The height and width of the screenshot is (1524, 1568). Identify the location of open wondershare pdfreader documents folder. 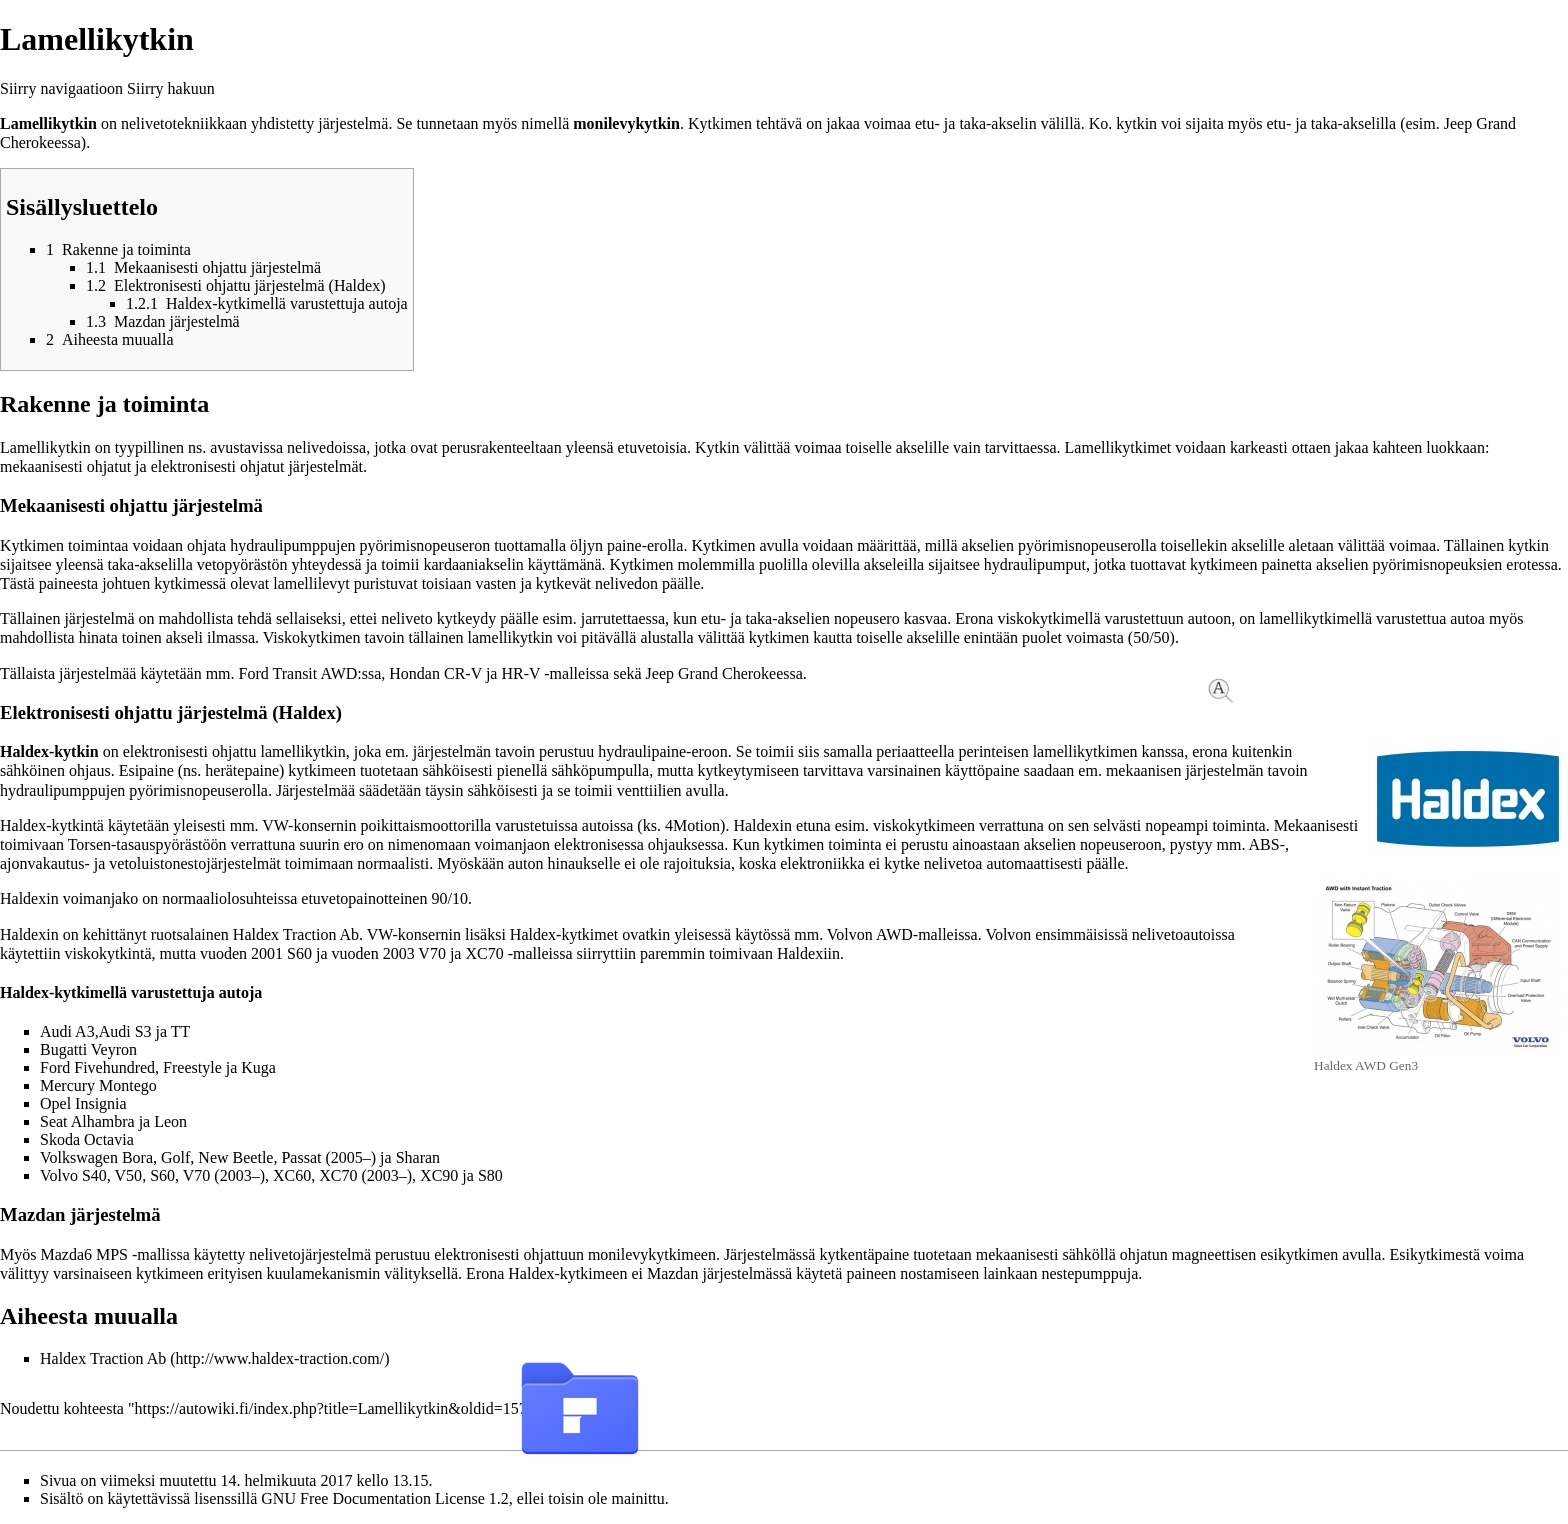
(579, 1411).